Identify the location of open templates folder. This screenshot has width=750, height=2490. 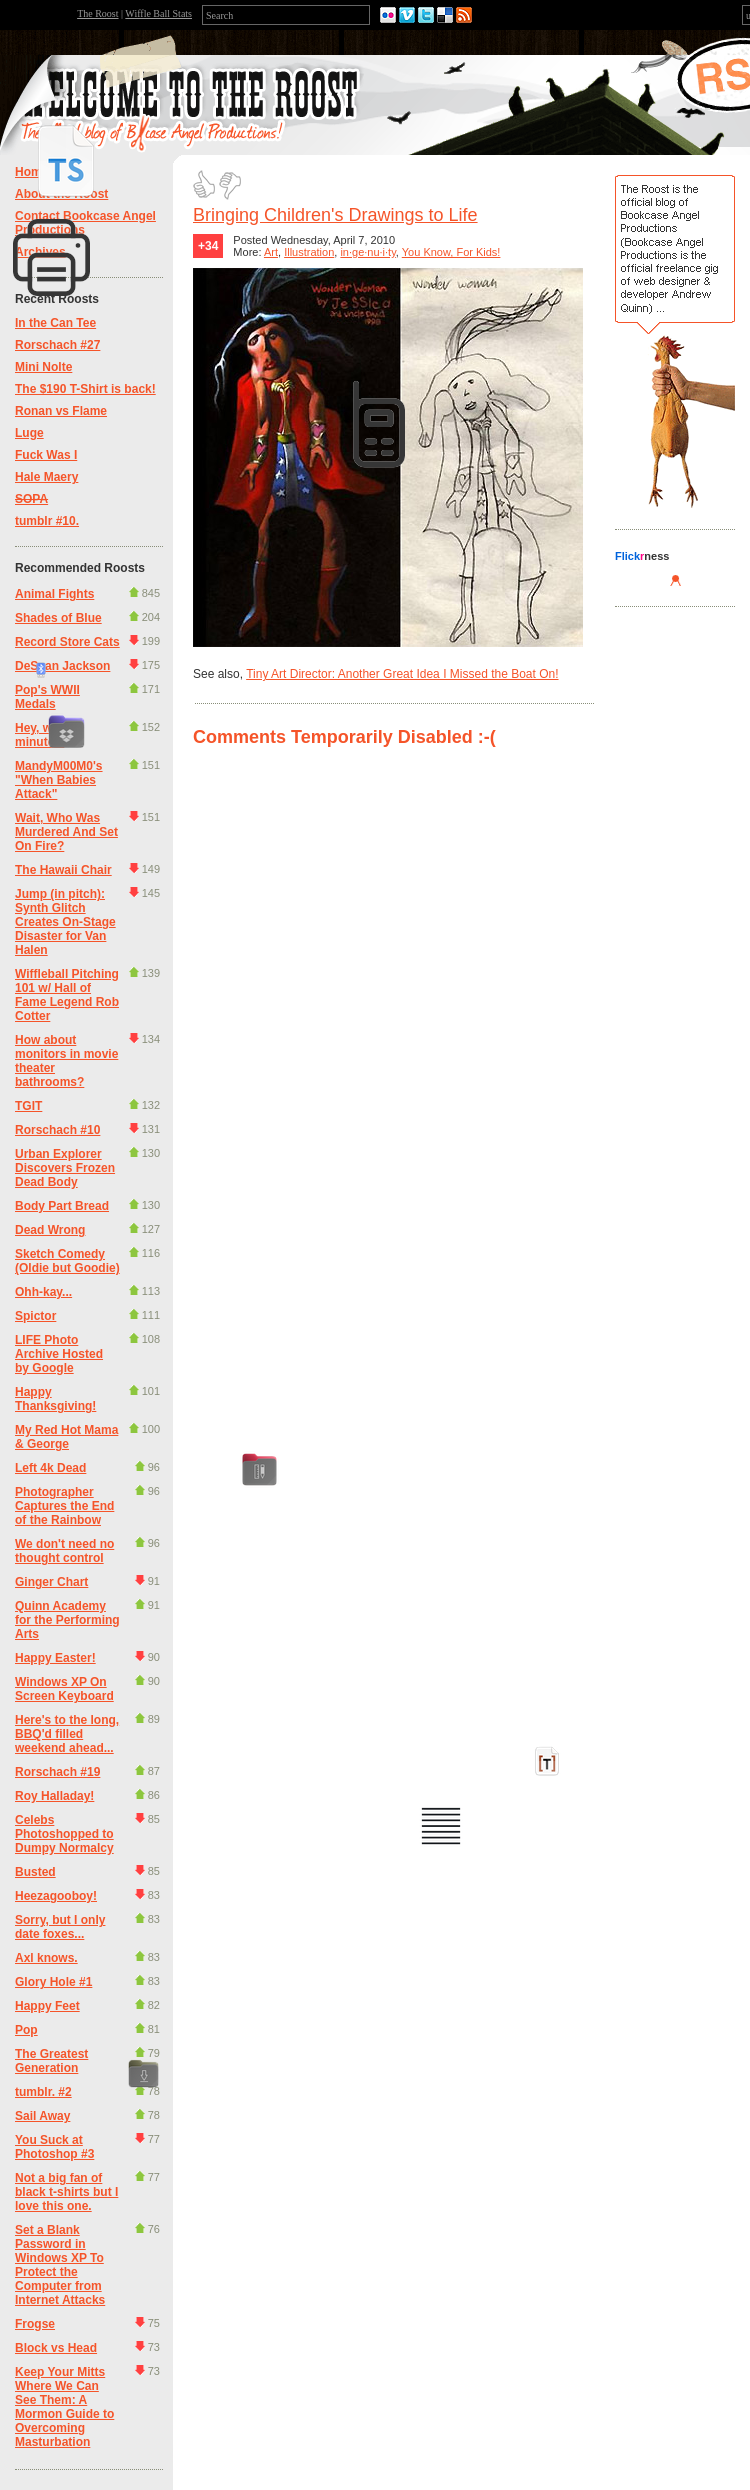
(259, 1469).